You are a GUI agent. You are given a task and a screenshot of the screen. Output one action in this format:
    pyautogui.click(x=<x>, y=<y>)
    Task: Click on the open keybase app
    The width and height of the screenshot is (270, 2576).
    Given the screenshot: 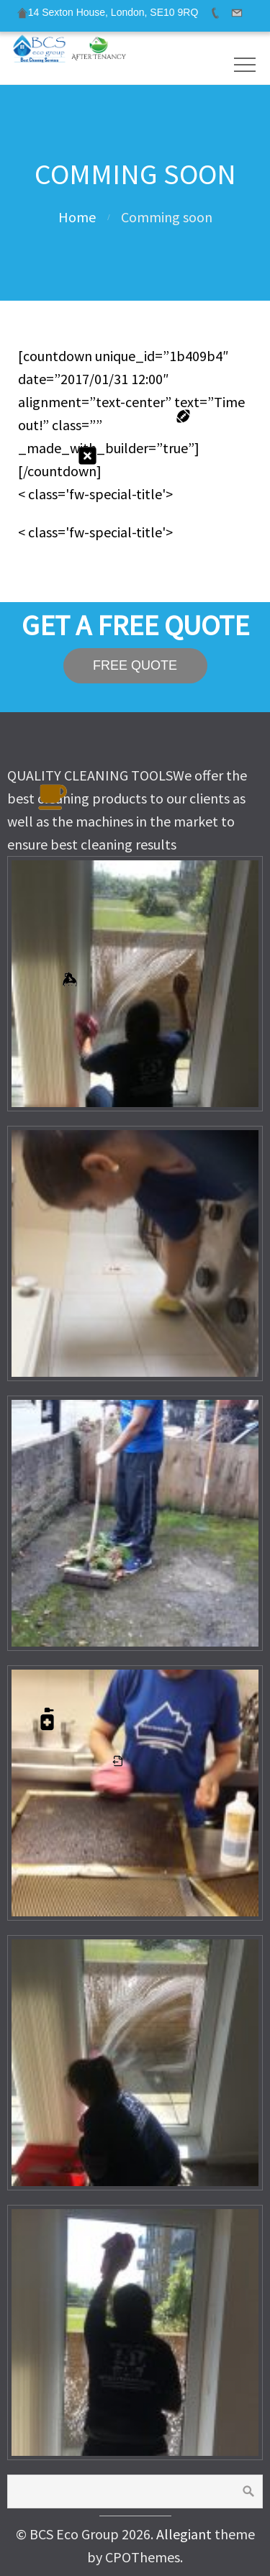 What is the action you would take?
    pyautogui.click(x=70, y=979)
    